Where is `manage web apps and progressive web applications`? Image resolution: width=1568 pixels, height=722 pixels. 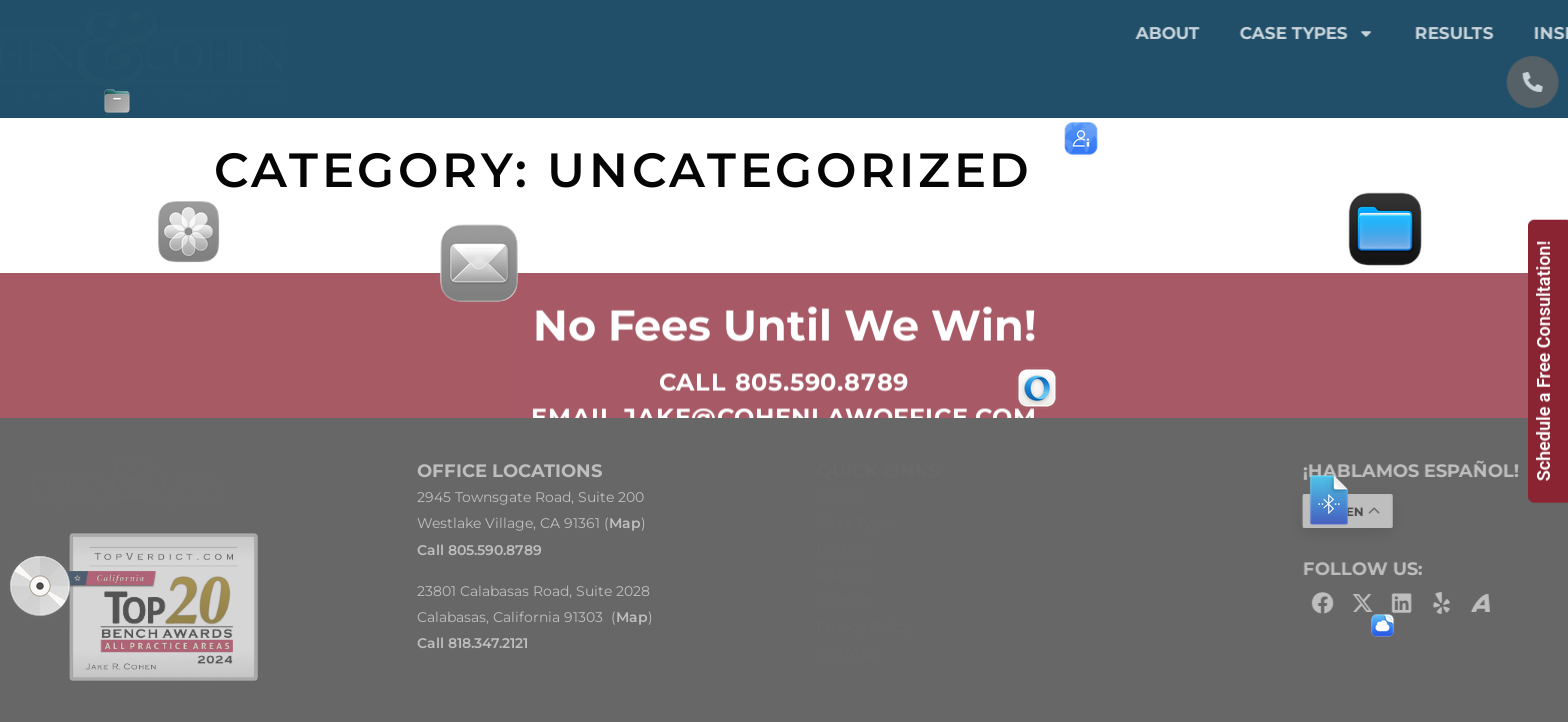 manage web apps and progressive web applications is located at coordinates (1382, 625).